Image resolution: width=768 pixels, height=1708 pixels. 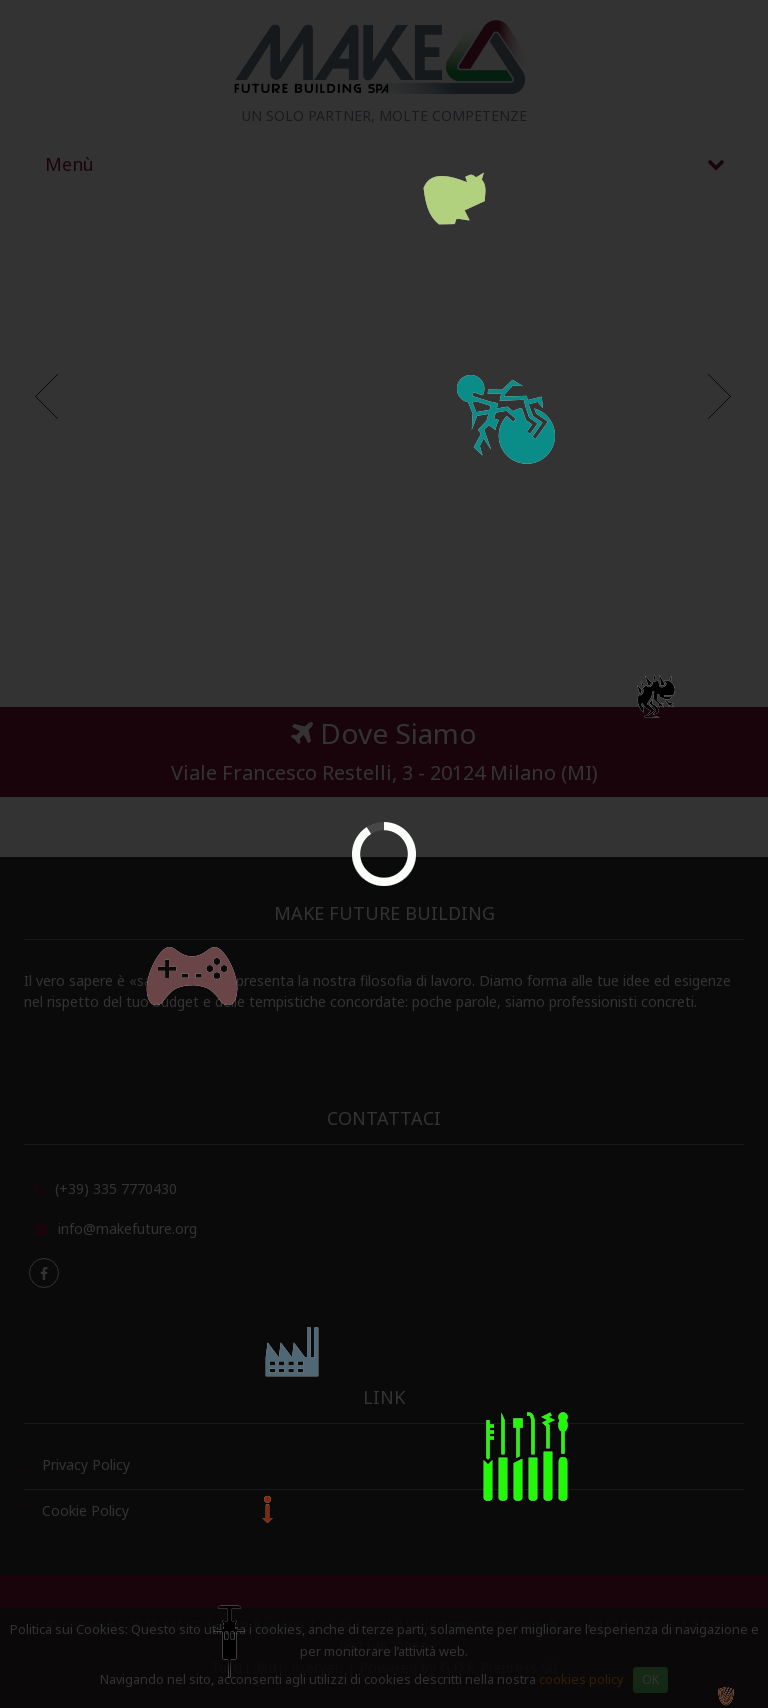 I want to click on indicates a falling or dropping action in gameplay, so click(x=267, y=1509).